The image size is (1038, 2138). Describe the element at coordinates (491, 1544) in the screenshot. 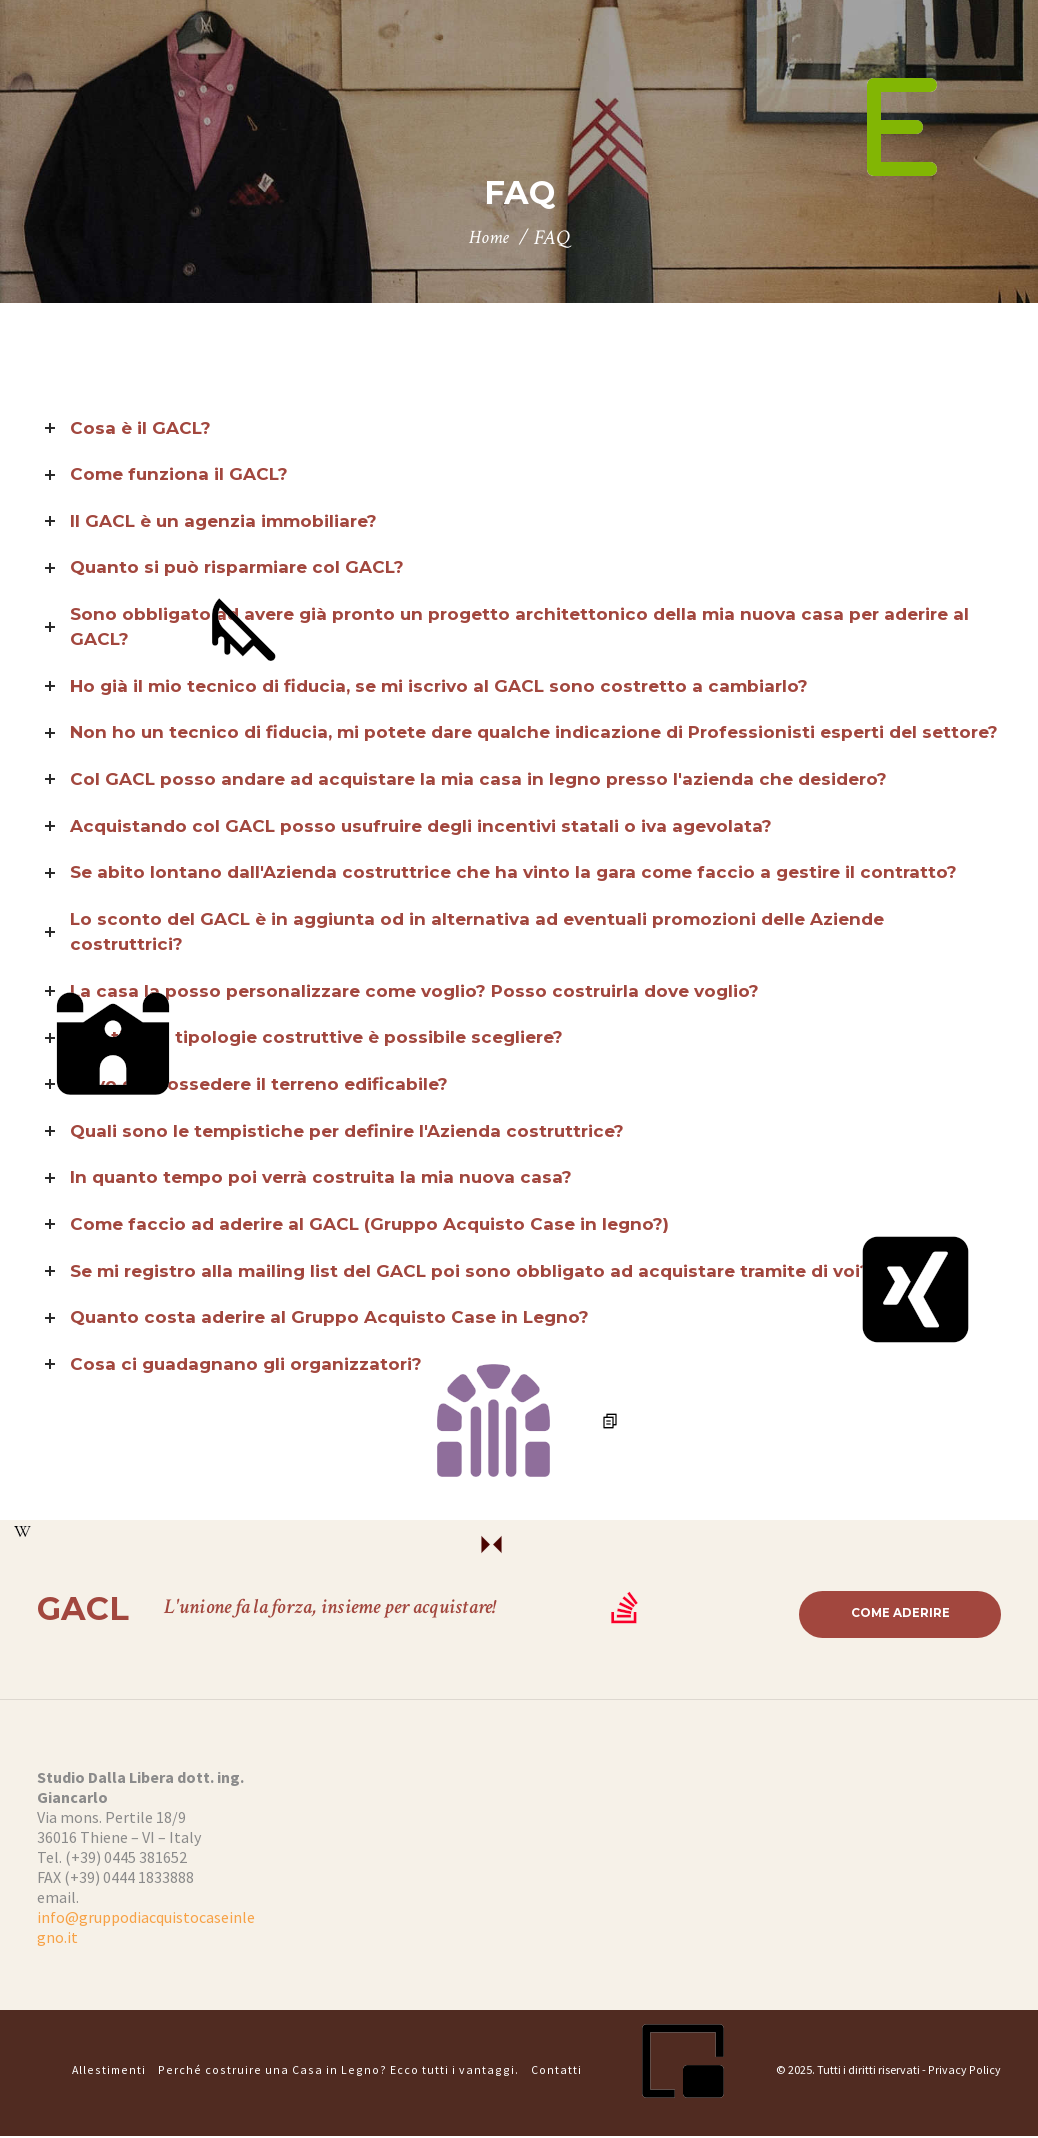

I see `collapse or contract a panel horizontally` at that location.